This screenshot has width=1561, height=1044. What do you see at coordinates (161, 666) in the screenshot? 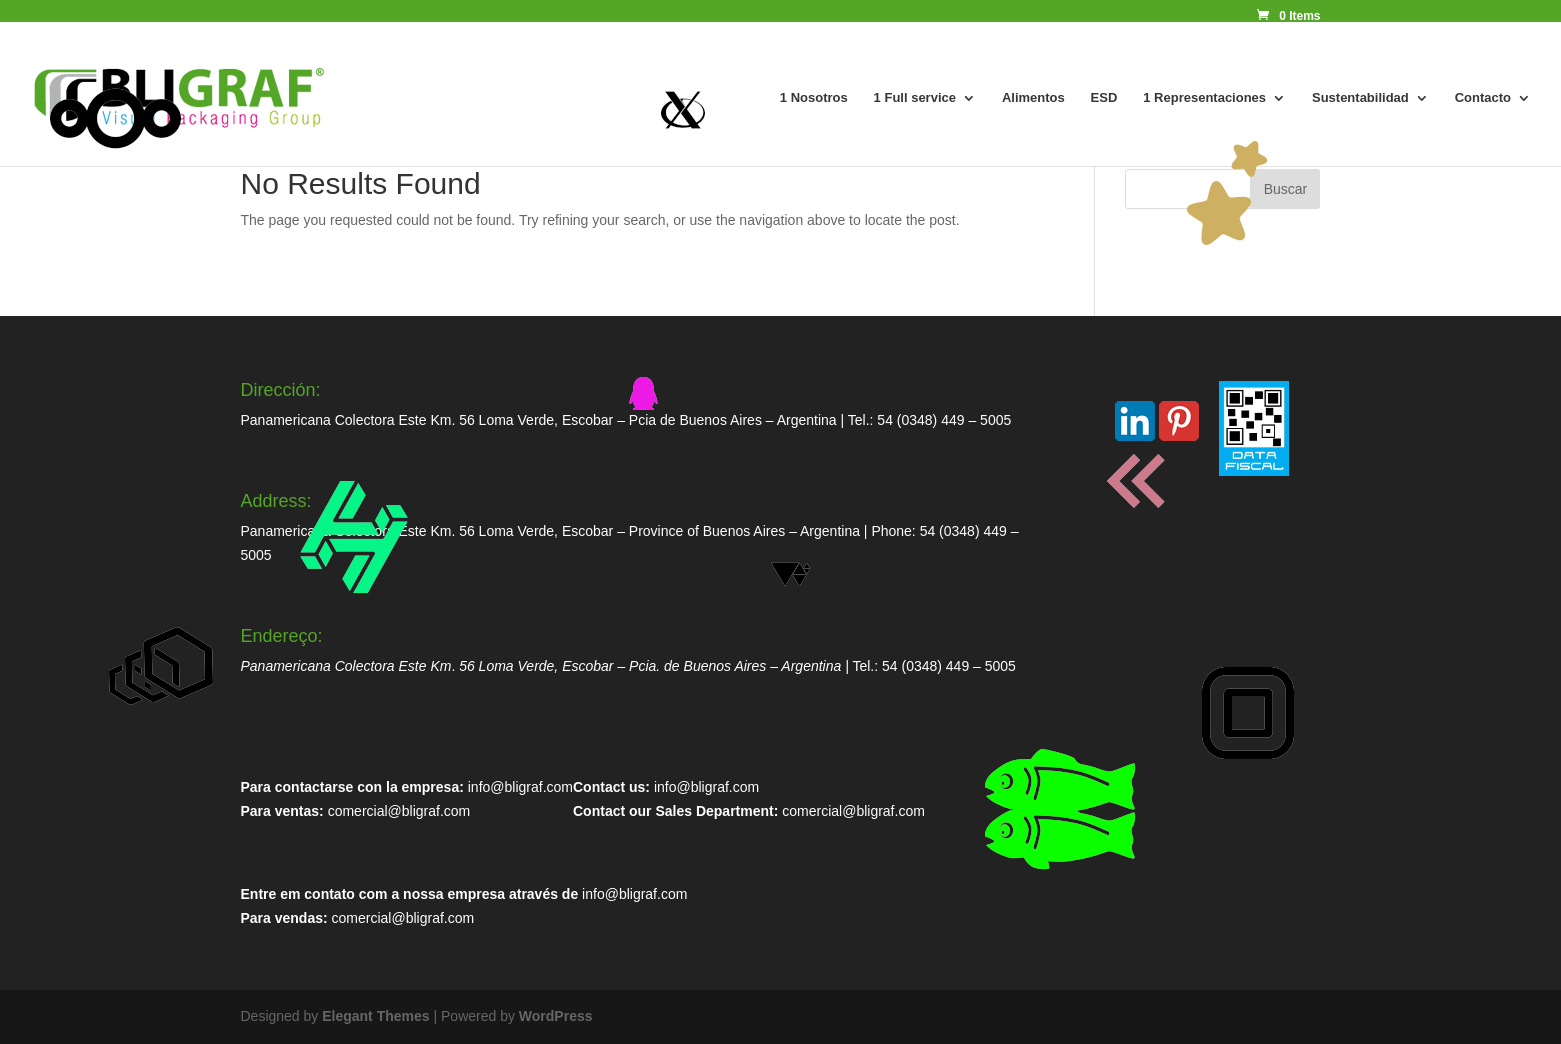
I see `envoy proxy logo` at bounding box center [161, 666].